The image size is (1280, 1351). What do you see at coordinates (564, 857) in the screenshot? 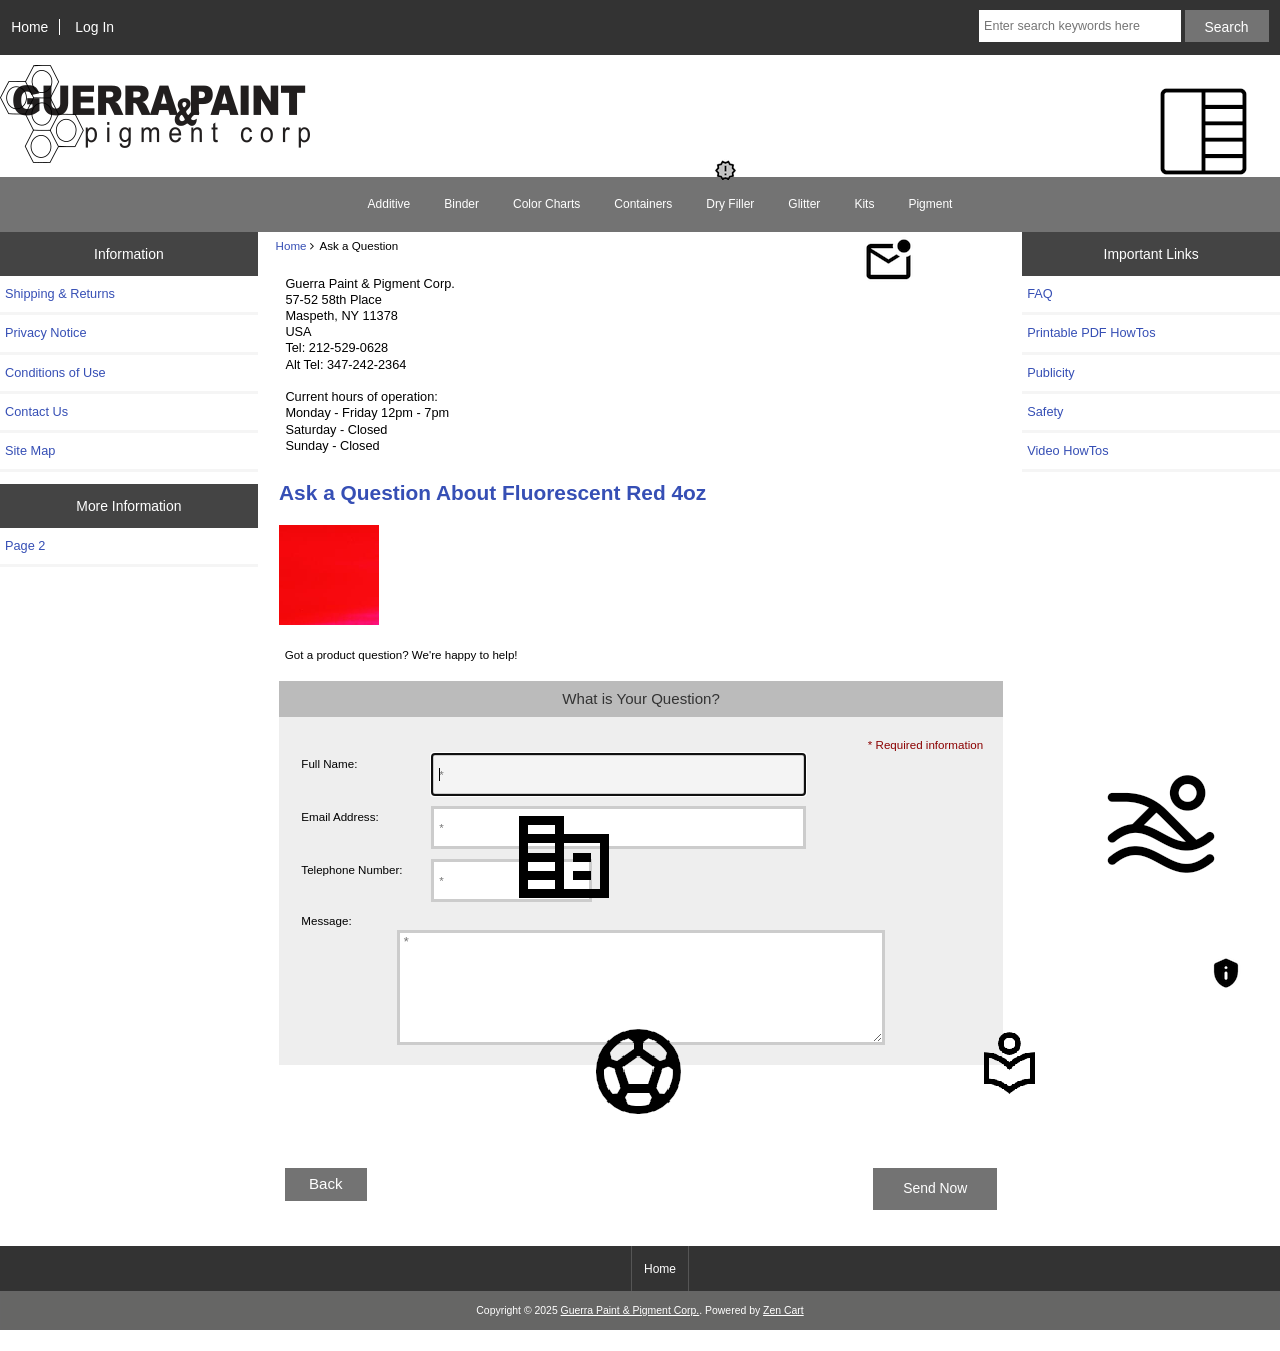
I see `view organization or company settings` at bounding box center [564, 857].